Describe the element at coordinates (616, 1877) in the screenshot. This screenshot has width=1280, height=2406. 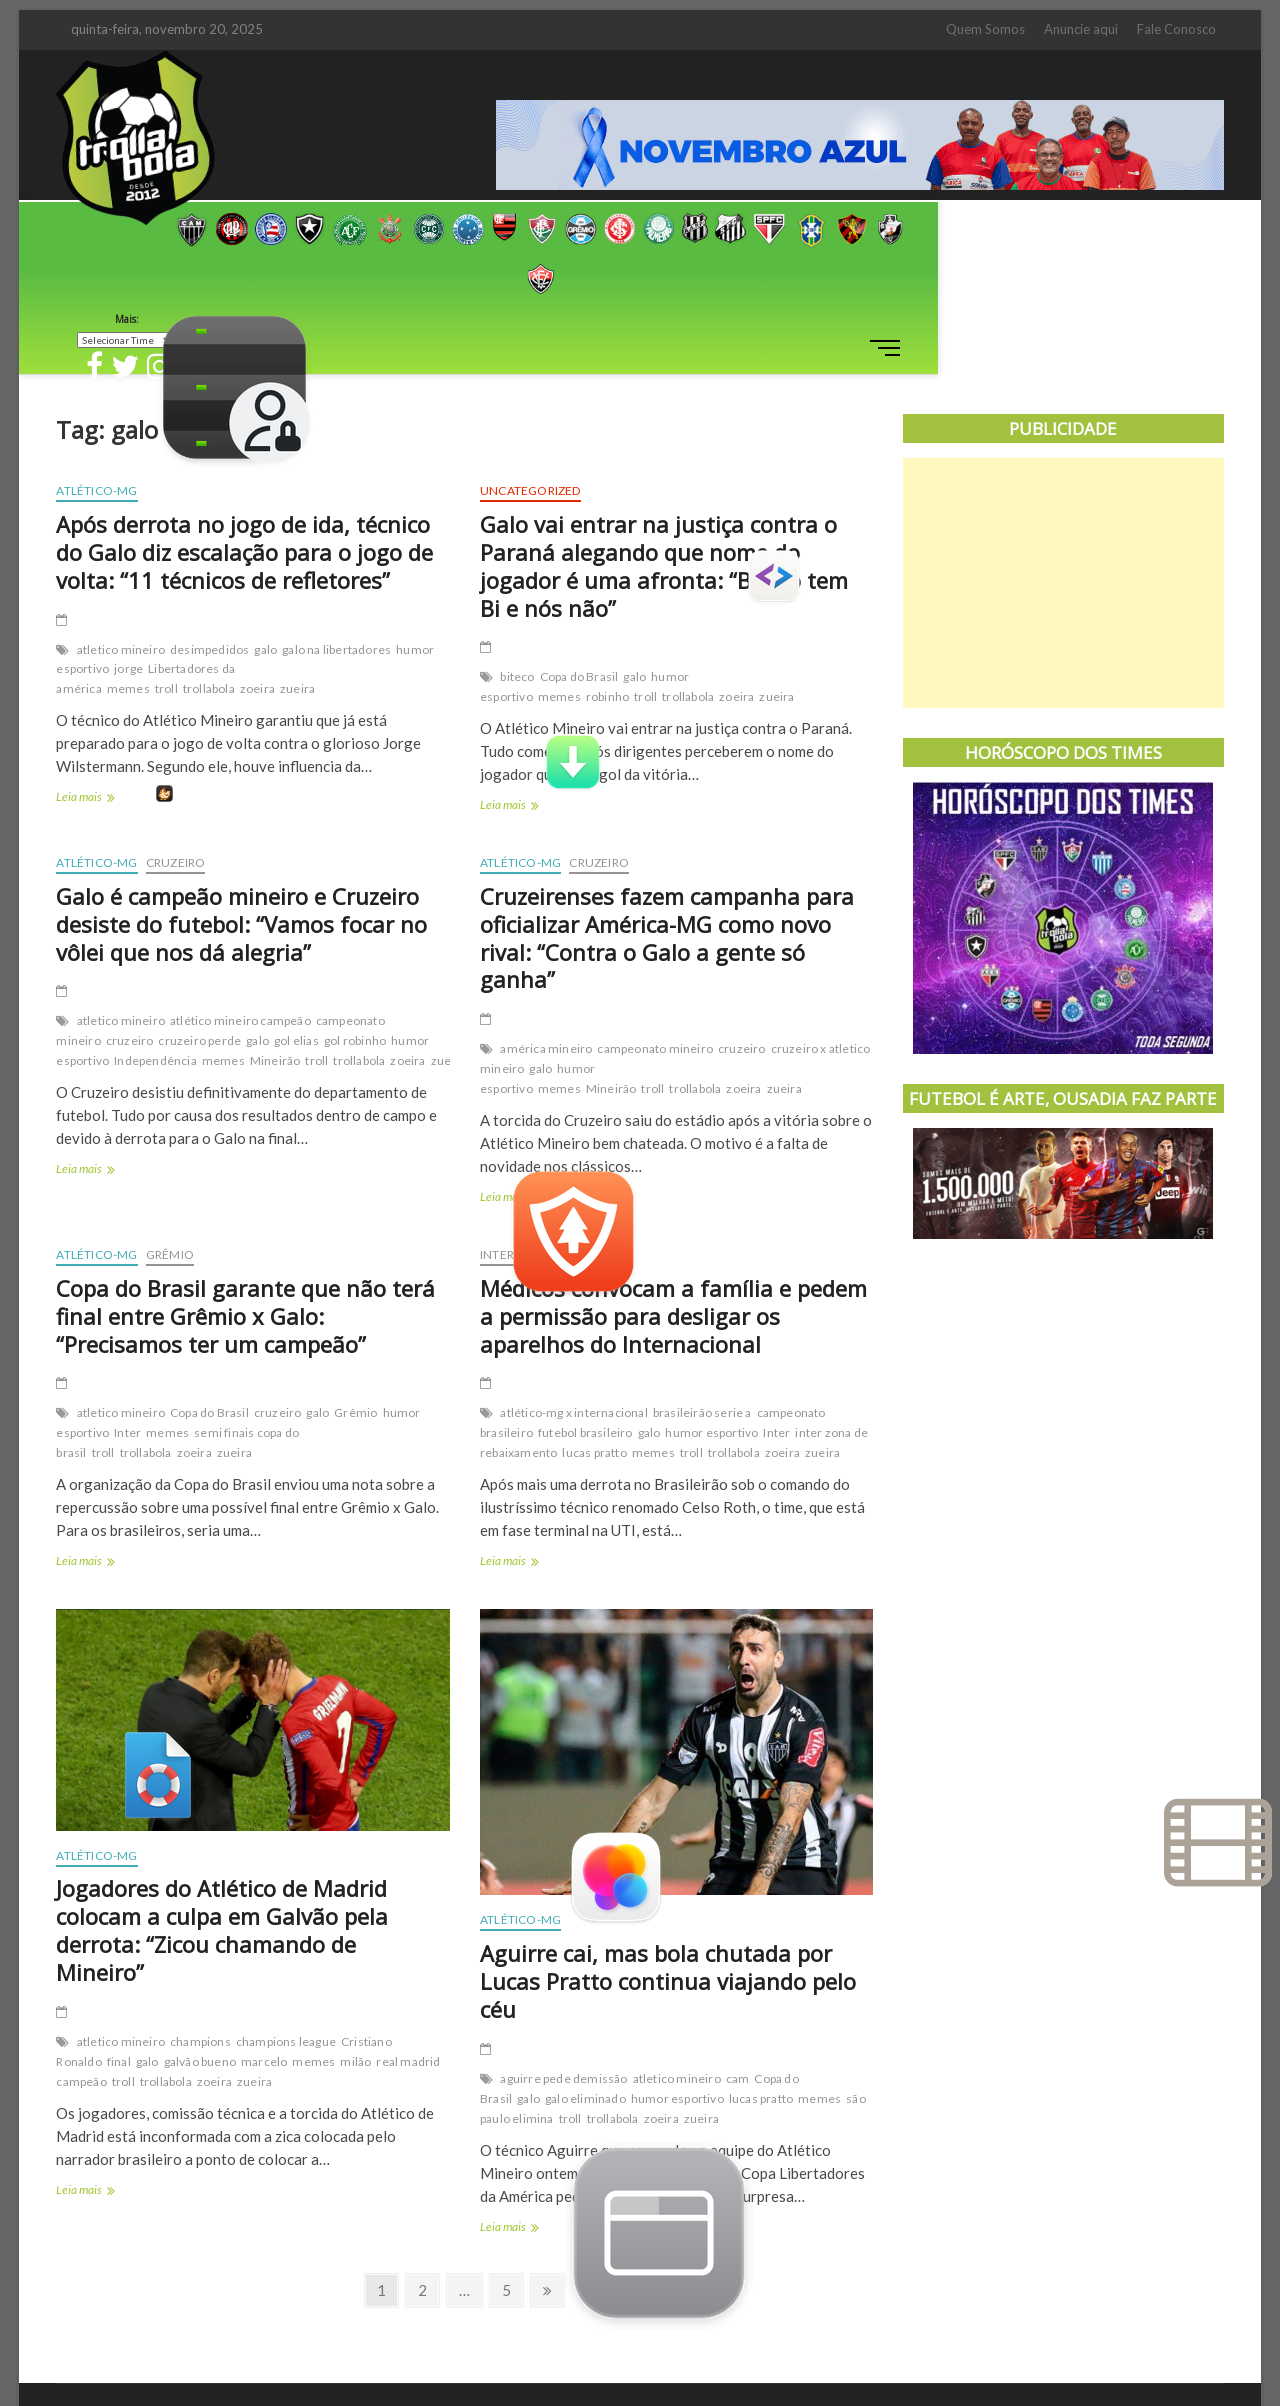
I see `open Game Center app` at that location.